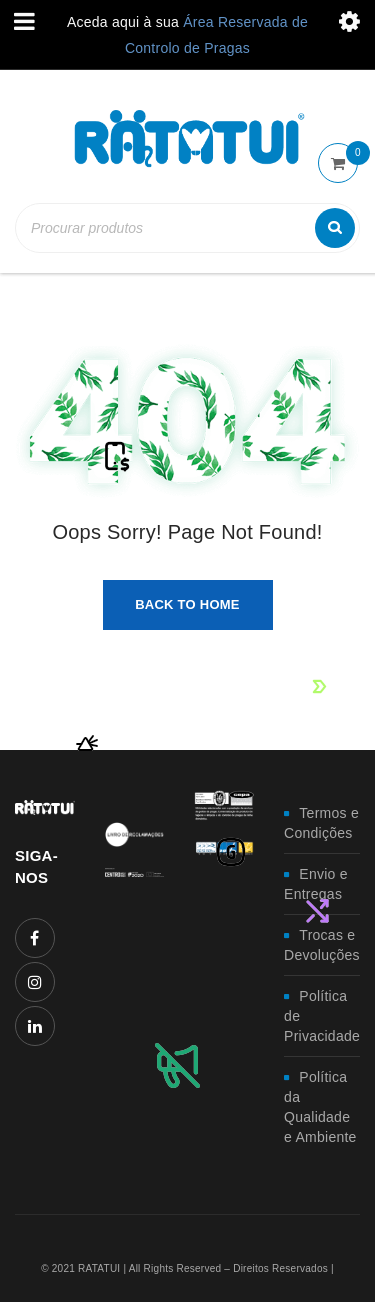 Image resolution: width=375 pixels, height=1302 pixels. What do you see at coordinates (177, 1065) in the screenshot?
I see `mute announcements or notifications` at bounding box center [177, 1065].